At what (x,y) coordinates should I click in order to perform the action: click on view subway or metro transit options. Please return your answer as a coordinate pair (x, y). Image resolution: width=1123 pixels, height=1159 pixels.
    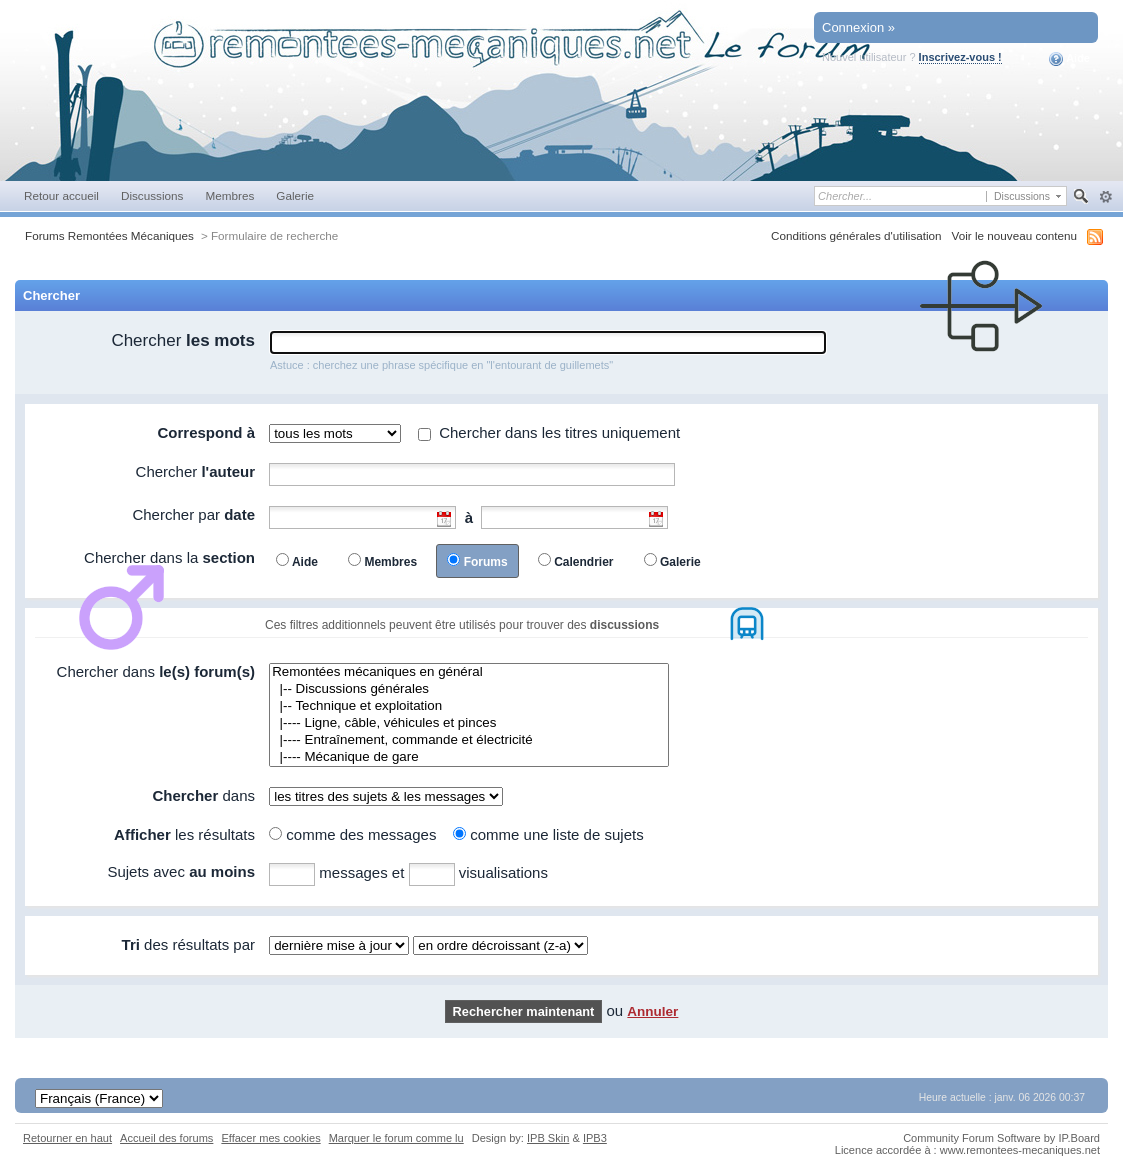
    Looking at the image, I should click on (747, 625).